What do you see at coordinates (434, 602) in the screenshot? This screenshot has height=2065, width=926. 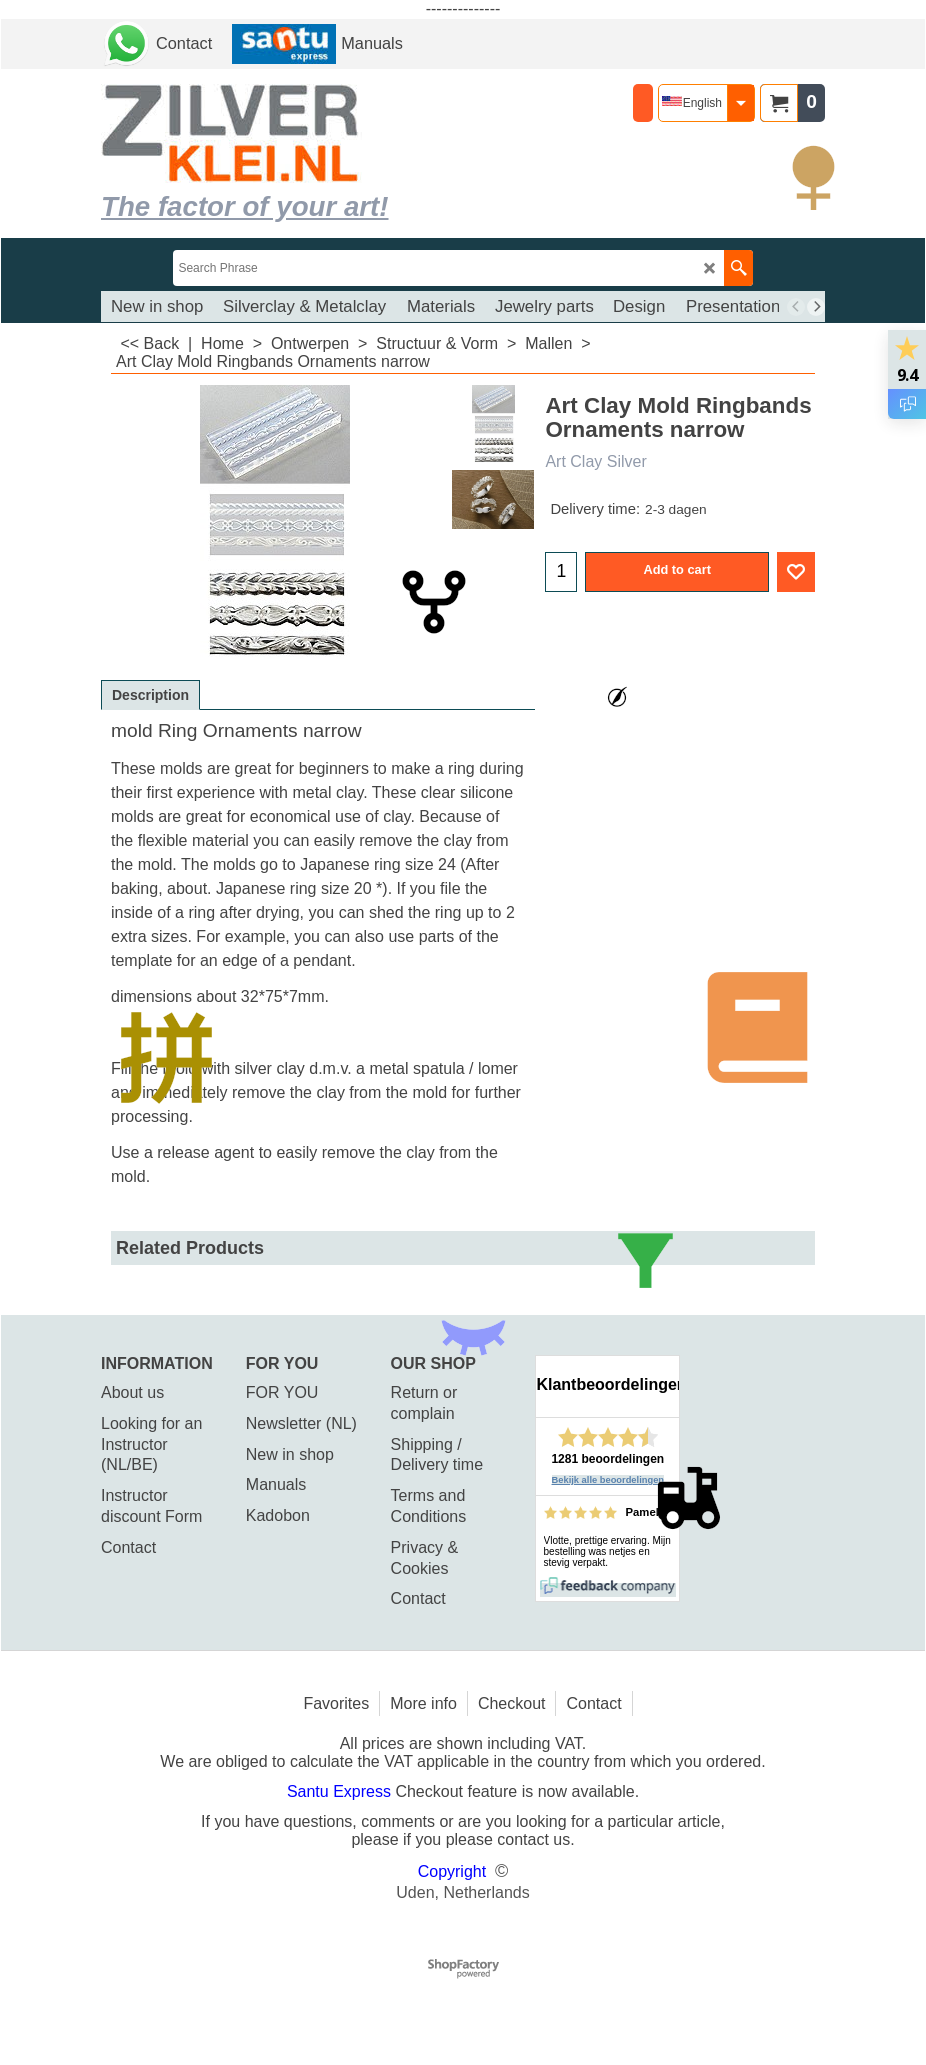 I see `fork a repository` at bounding box center [434, 602].